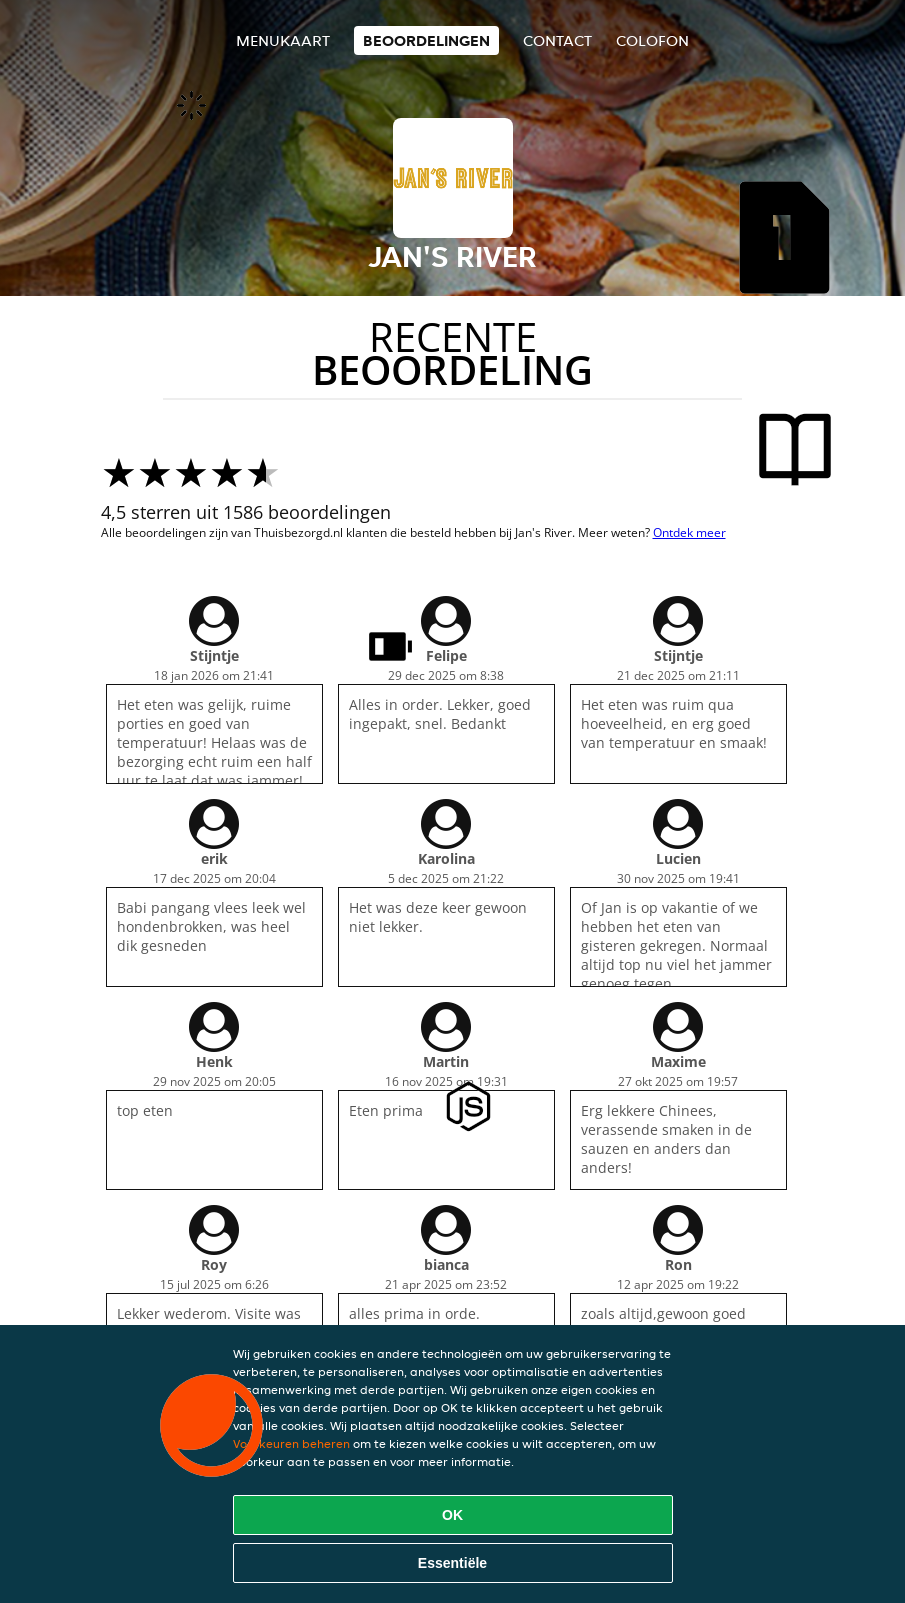 This screenshot has height=1603, width=905. What do you see at coordinates (468, 1106) in the screenshot?
I see `Node.js runtime environment logo` at bounding box center [468, 1106].